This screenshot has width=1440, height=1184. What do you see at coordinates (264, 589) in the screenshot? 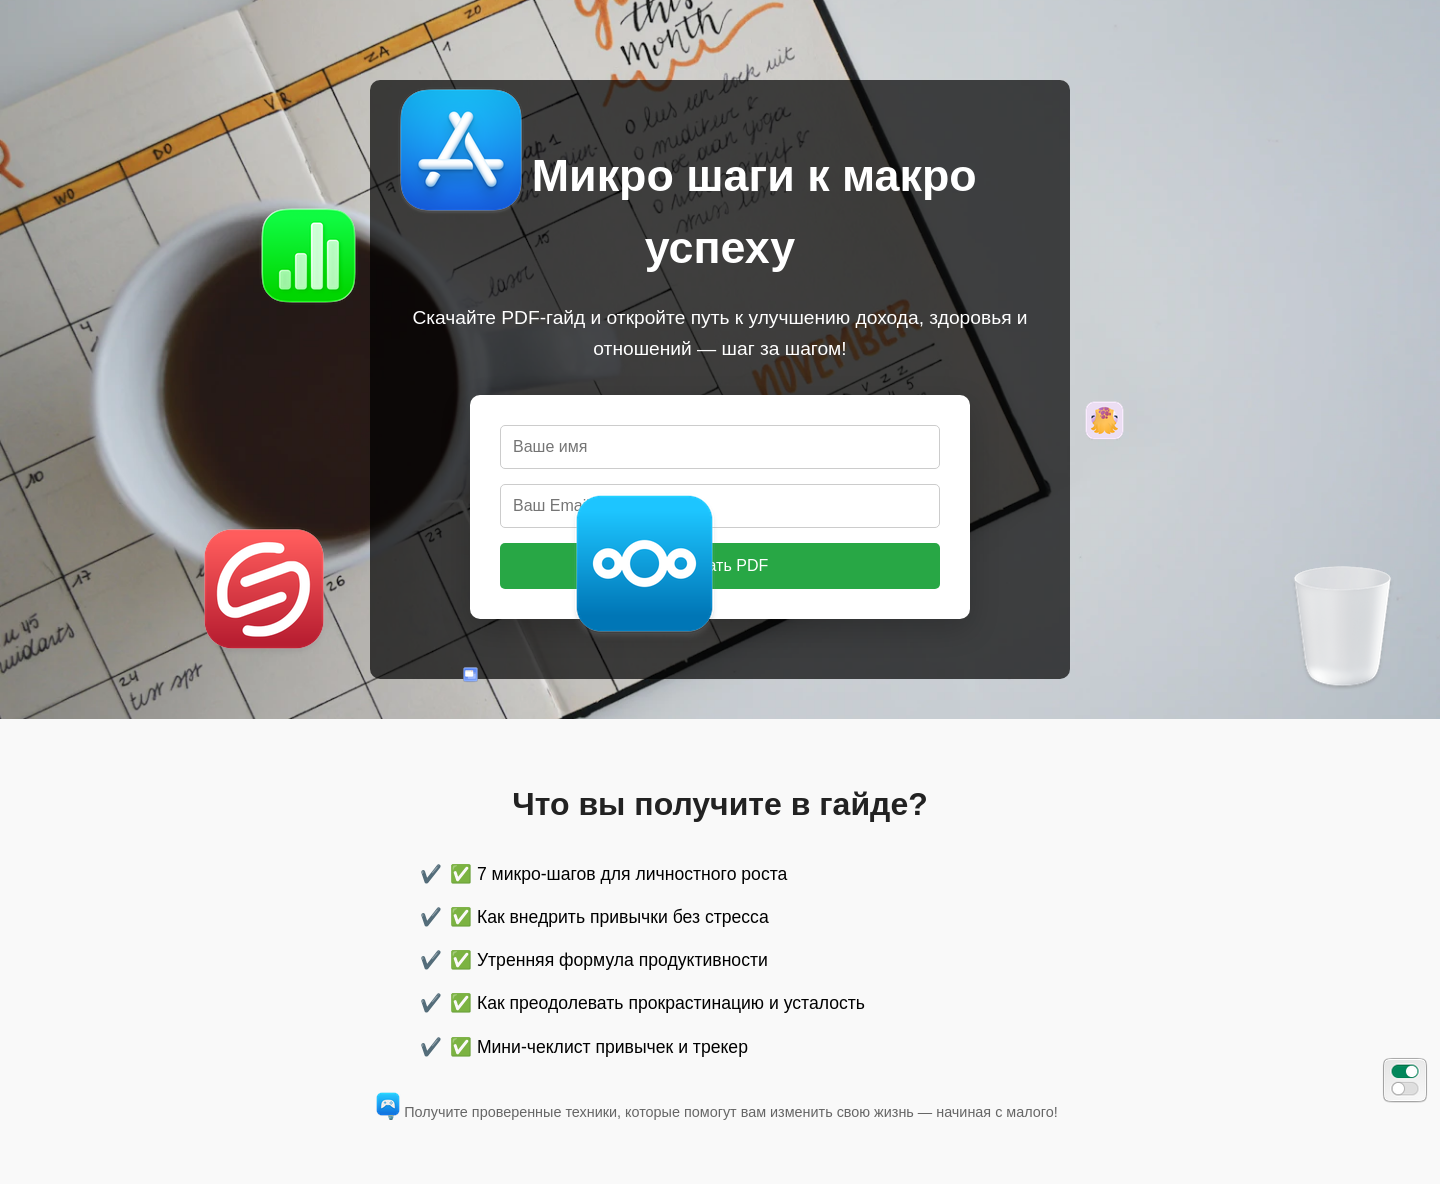
I see `open smash file transfer app` at bounding box center [264, 589].